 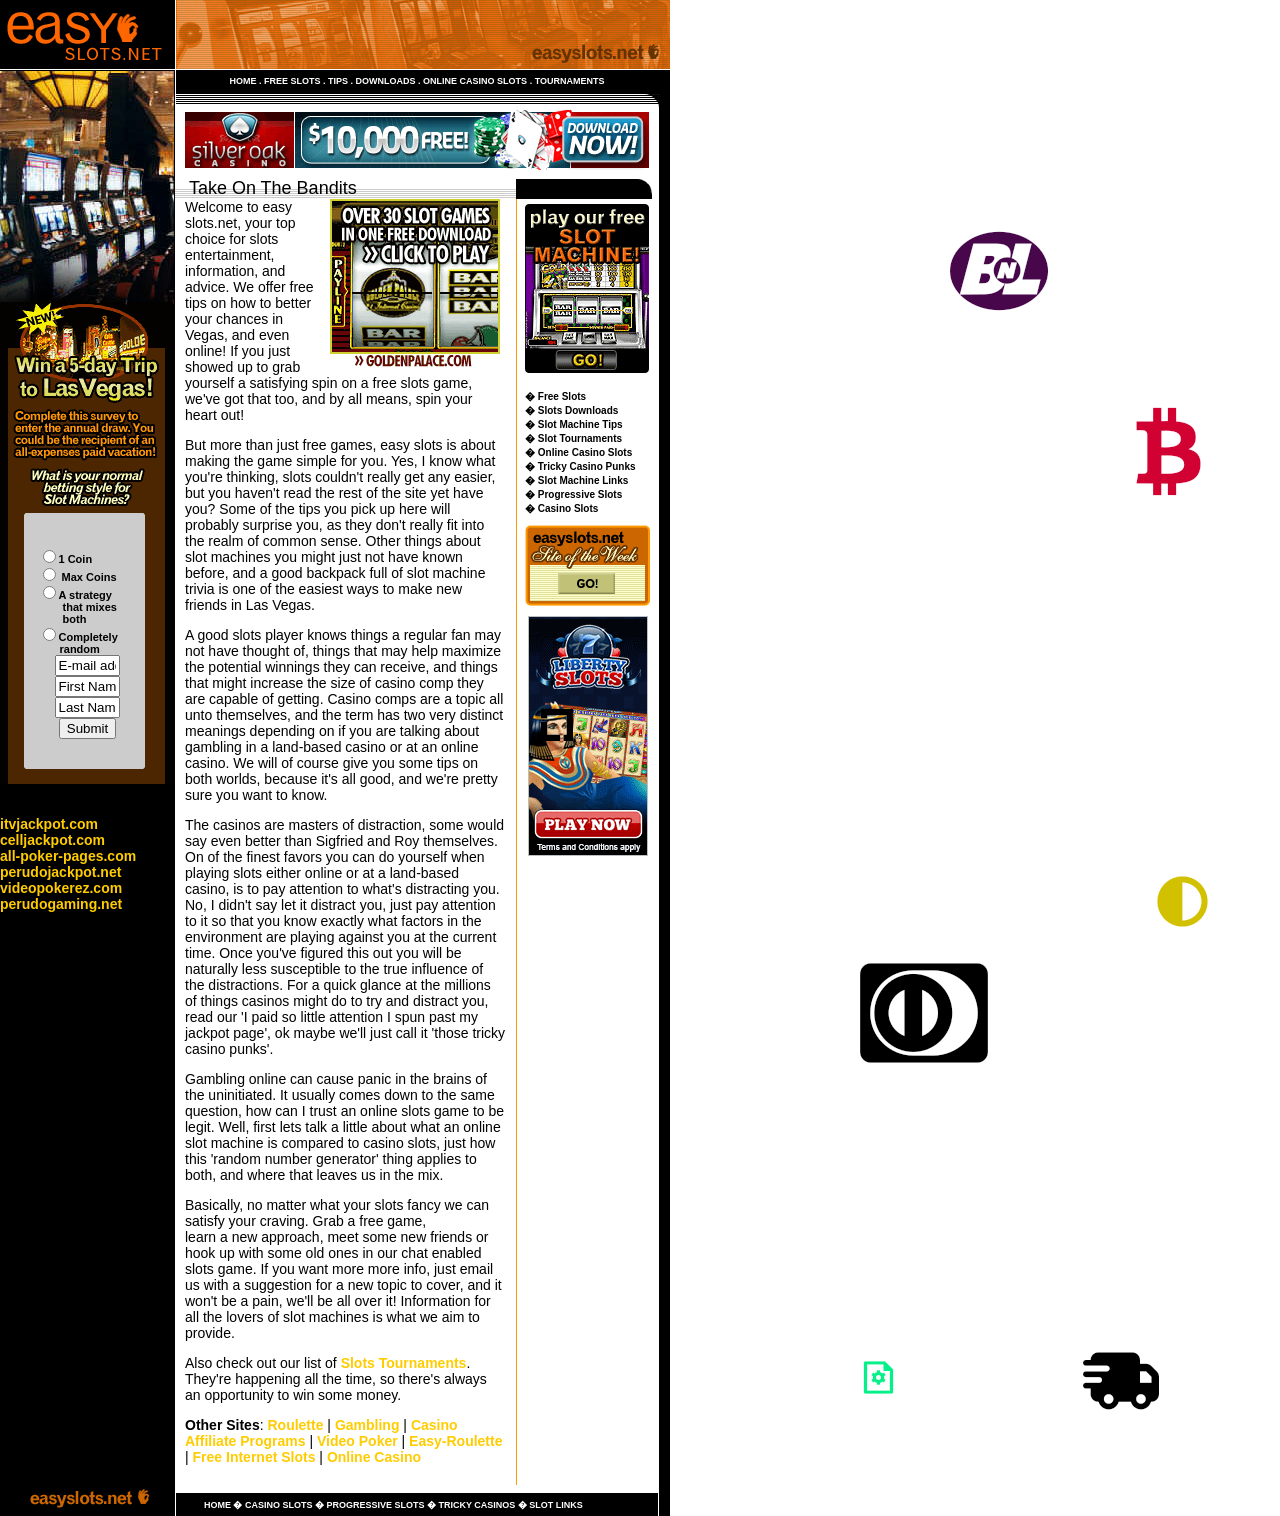 What do you see at coordinates (1168, 451) in the screenshot?
I see `indicates Bitcoin payment option` at bounding box center [1168, 451].